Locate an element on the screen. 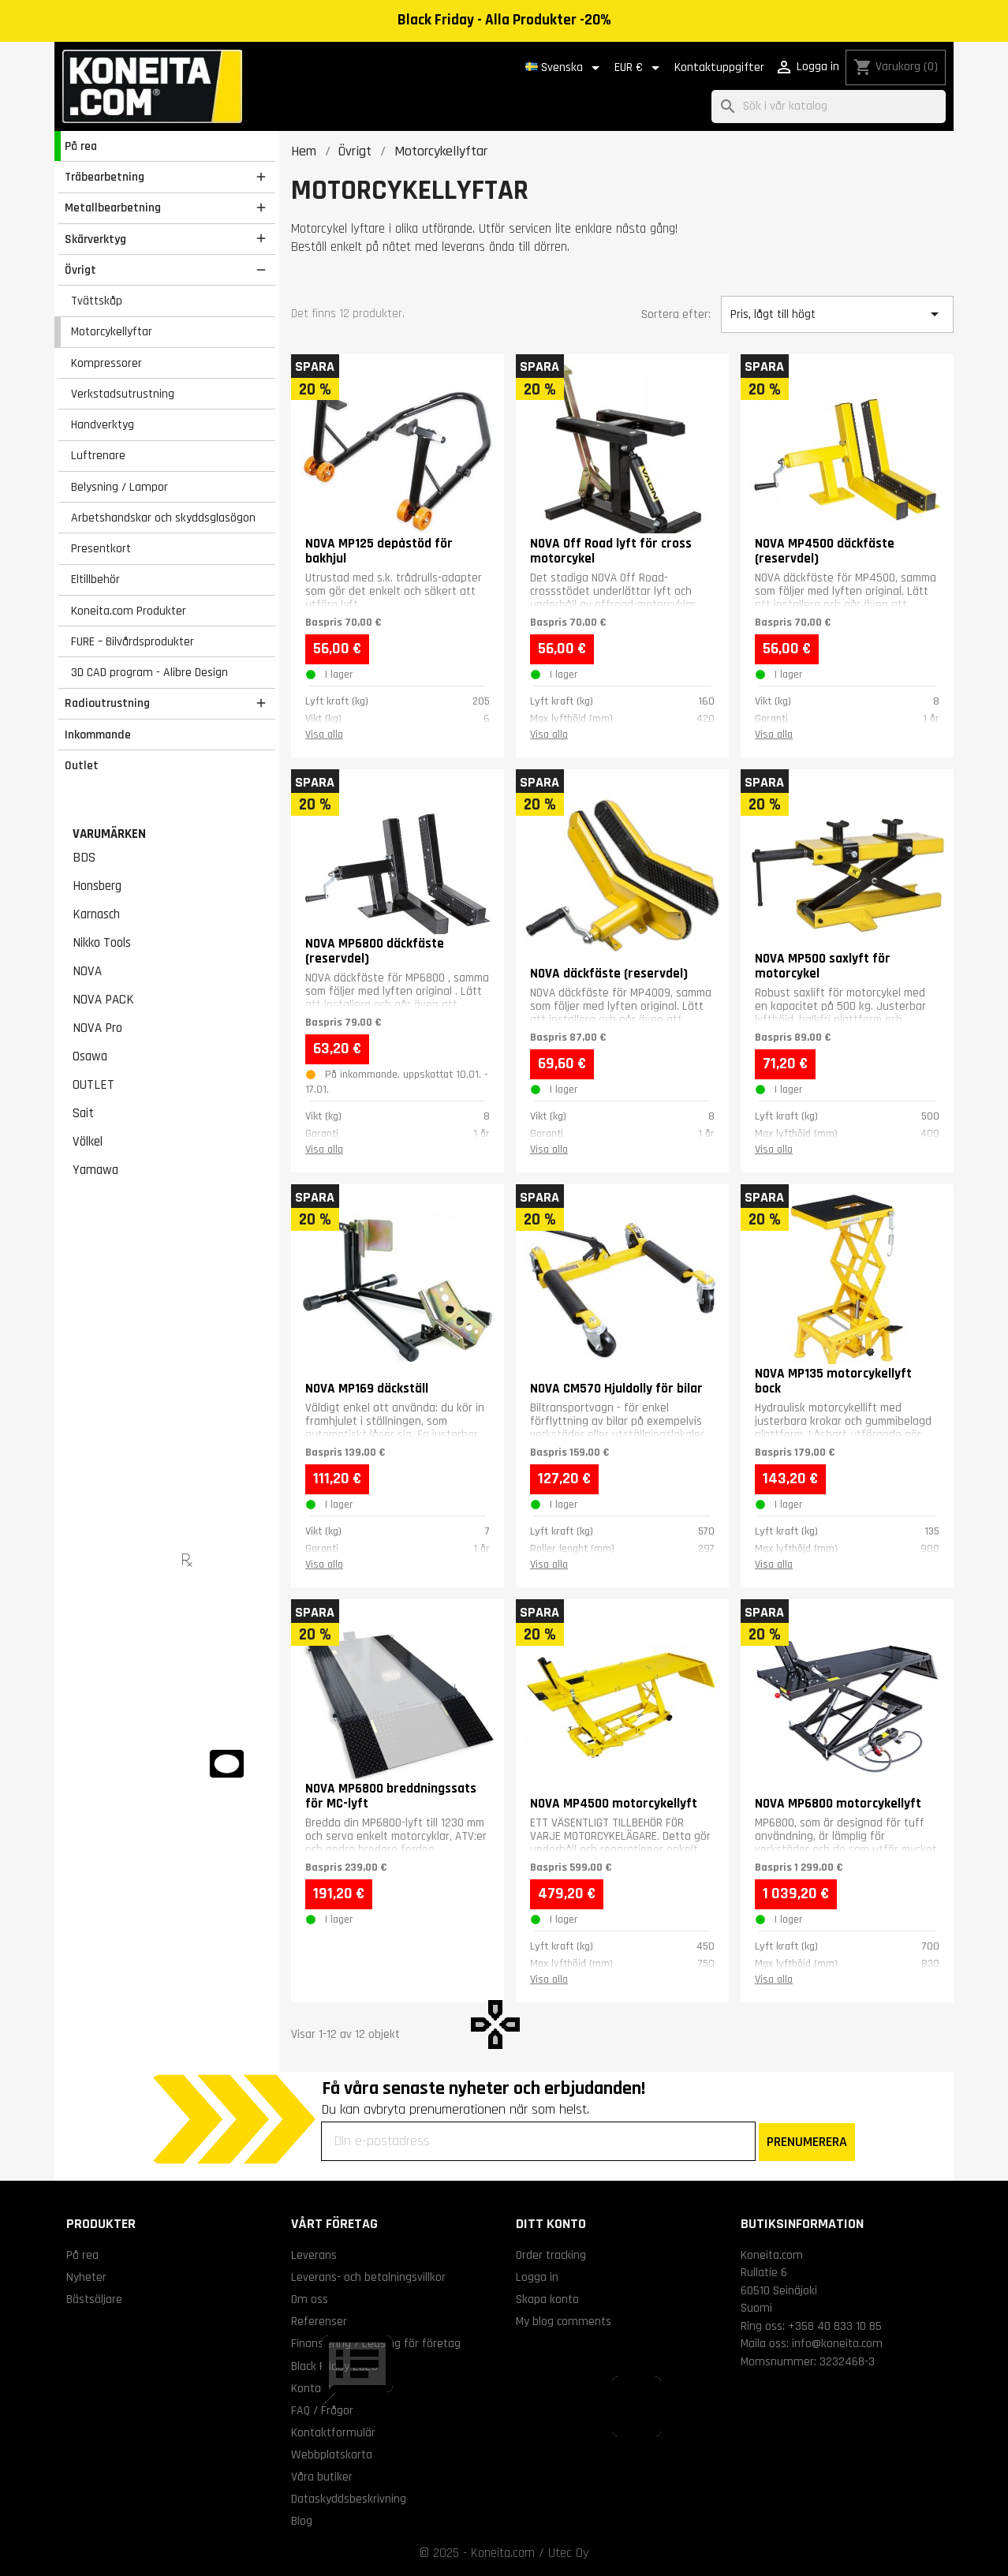 This screenshot has width=1008, height=2576. view window sensor status is located at coordinates (637, 2406).